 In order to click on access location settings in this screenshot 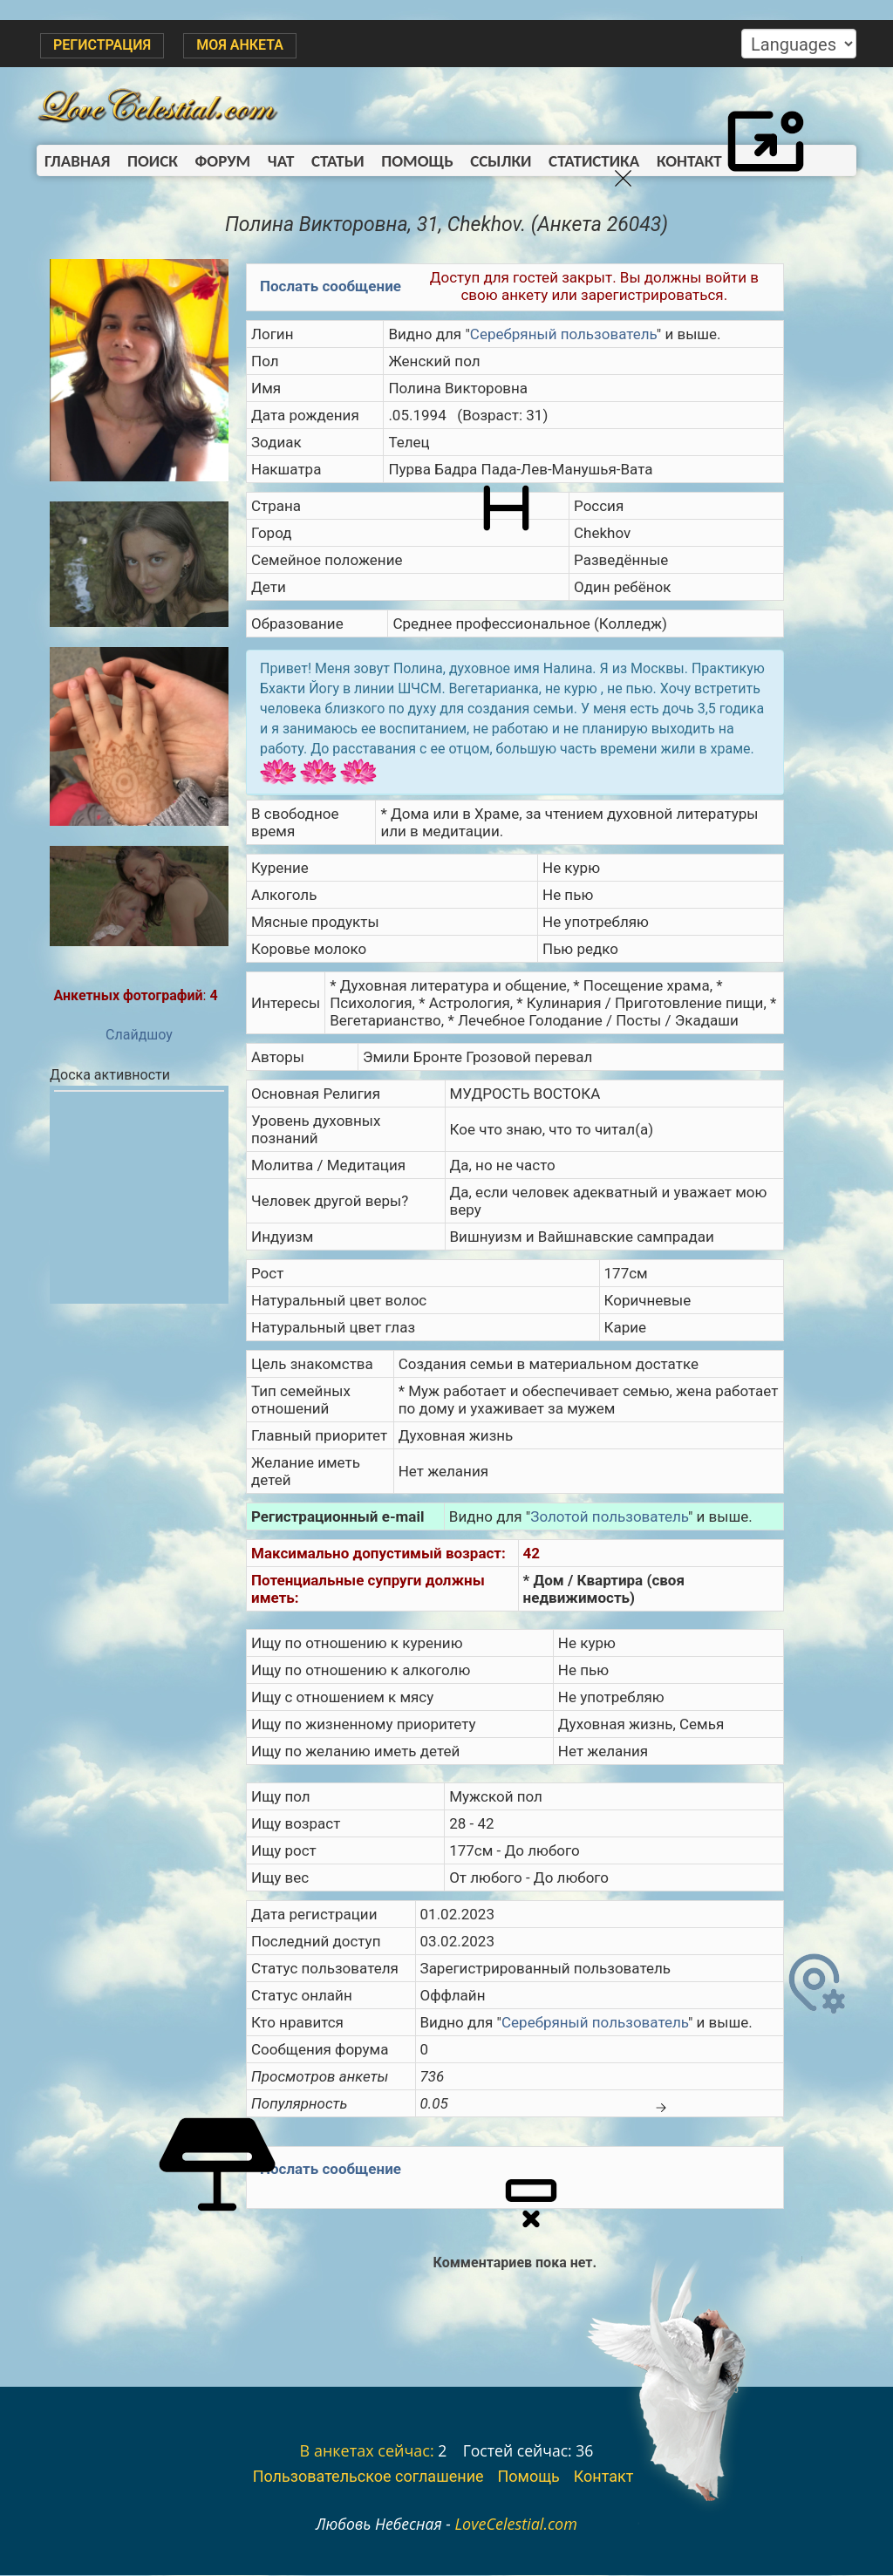, I will do `click(814, 1981)`.